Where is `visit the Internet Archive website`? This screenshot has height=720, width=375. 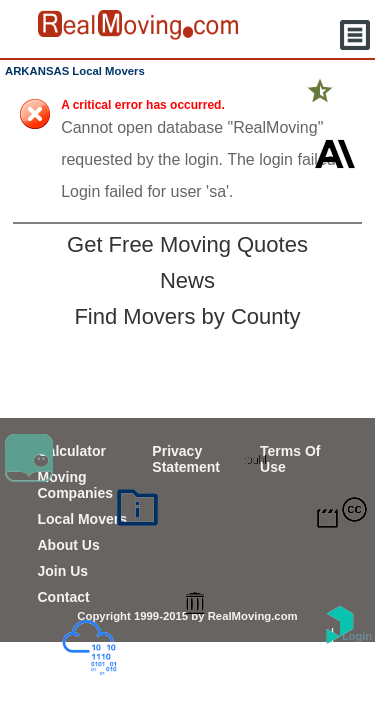
visit the Internet Archive website is located at coordinates (195, 603).